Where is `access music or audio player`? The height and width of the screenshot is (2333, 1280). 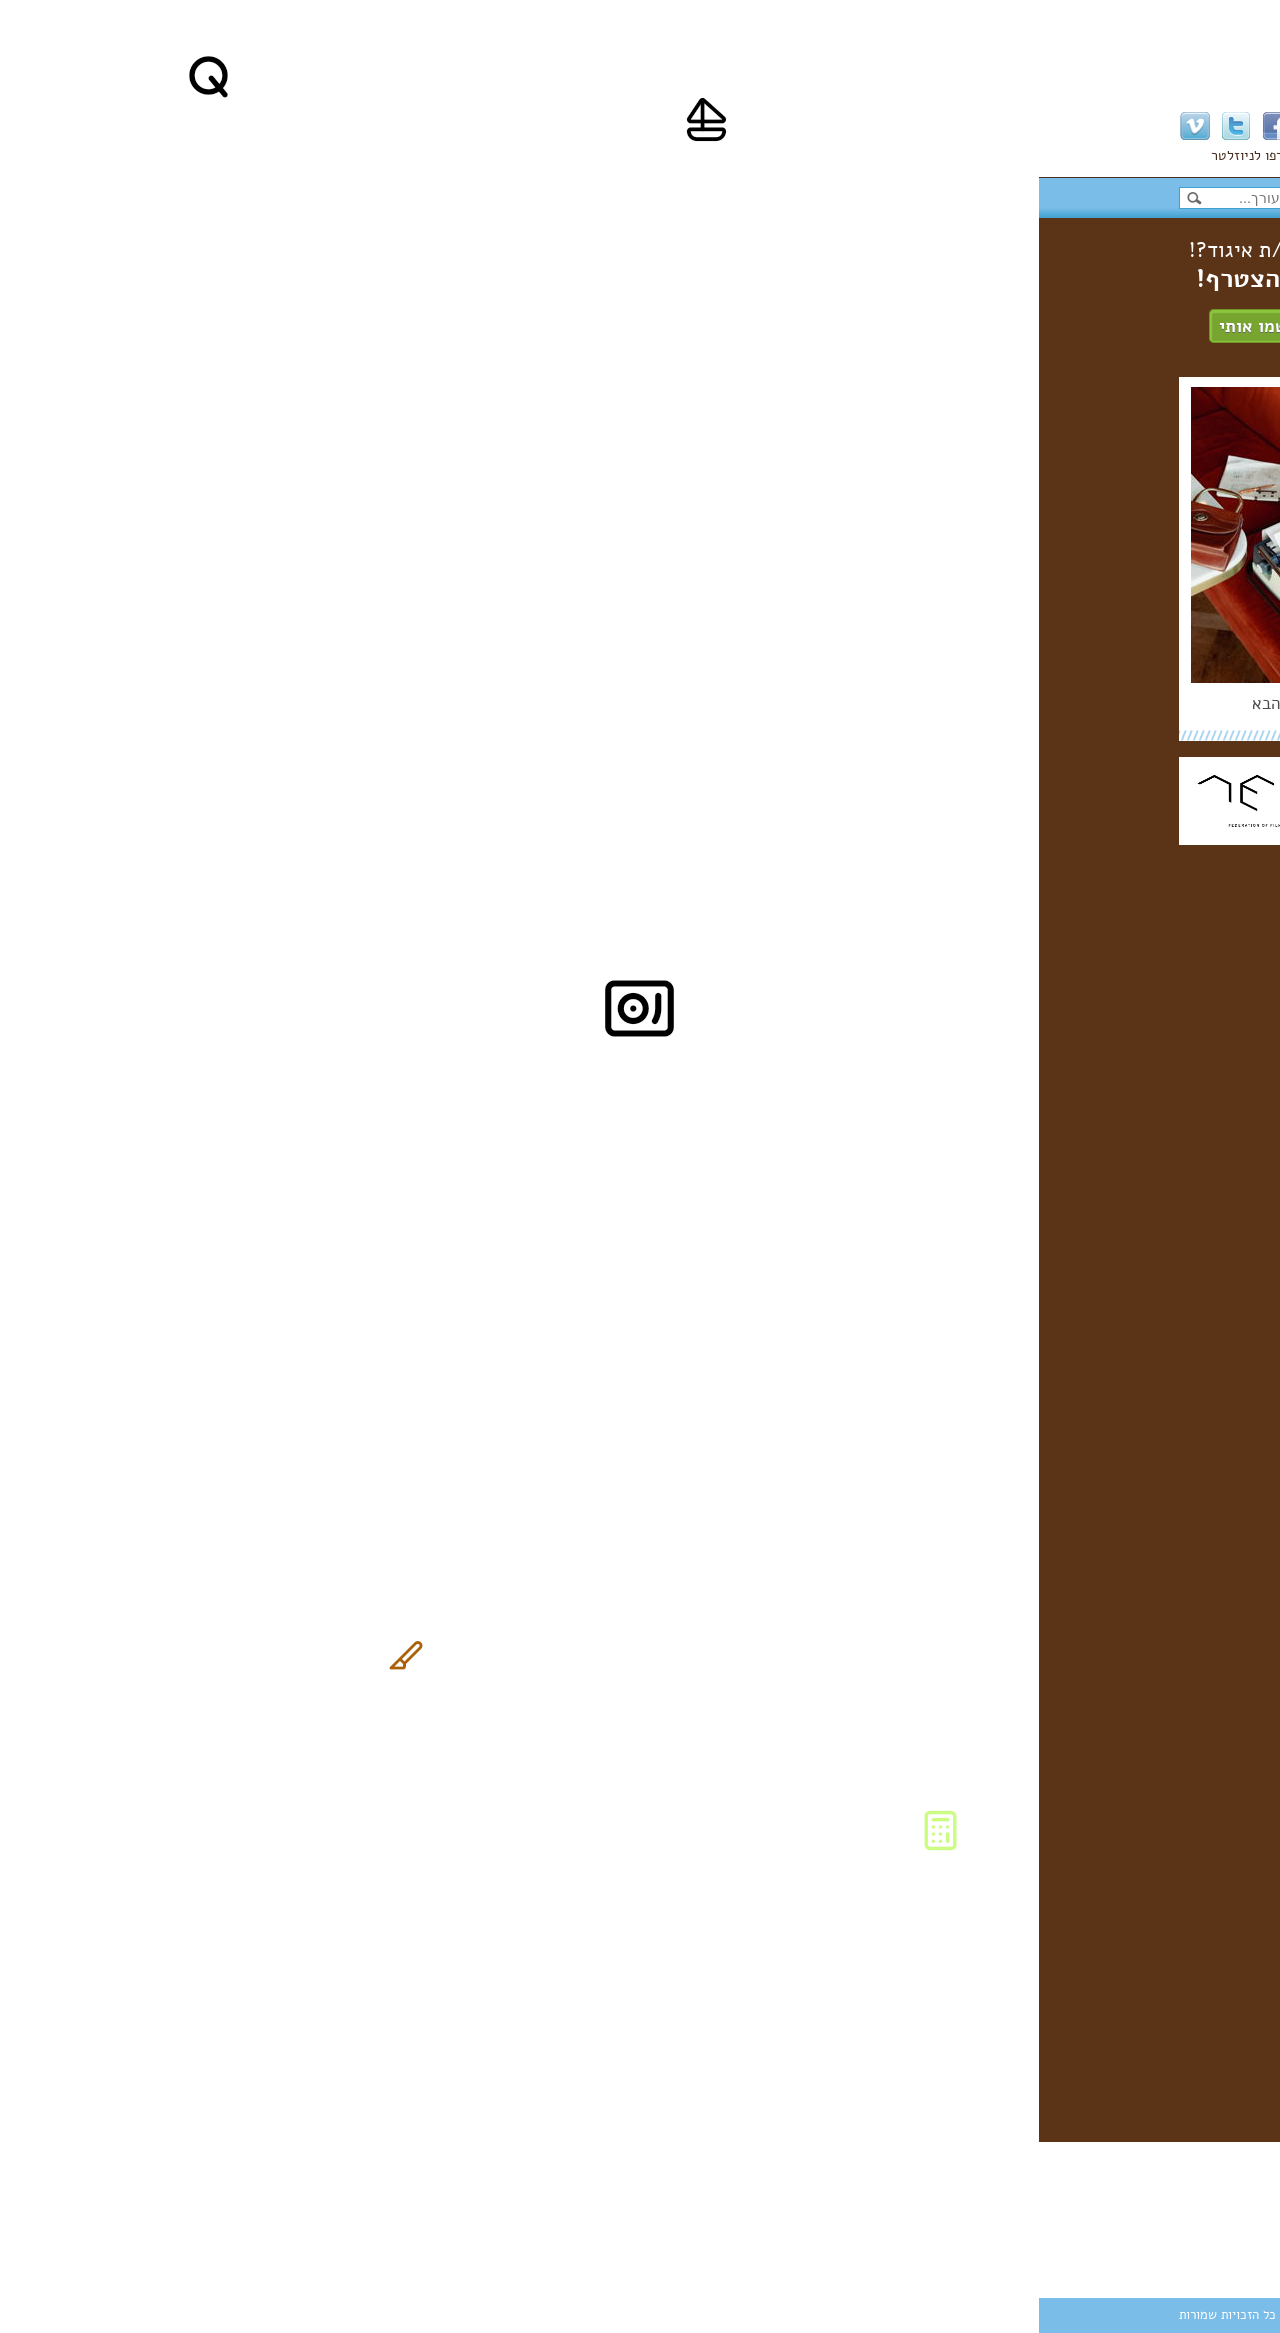
access music or audio player is located at coordinates (639, 1008).